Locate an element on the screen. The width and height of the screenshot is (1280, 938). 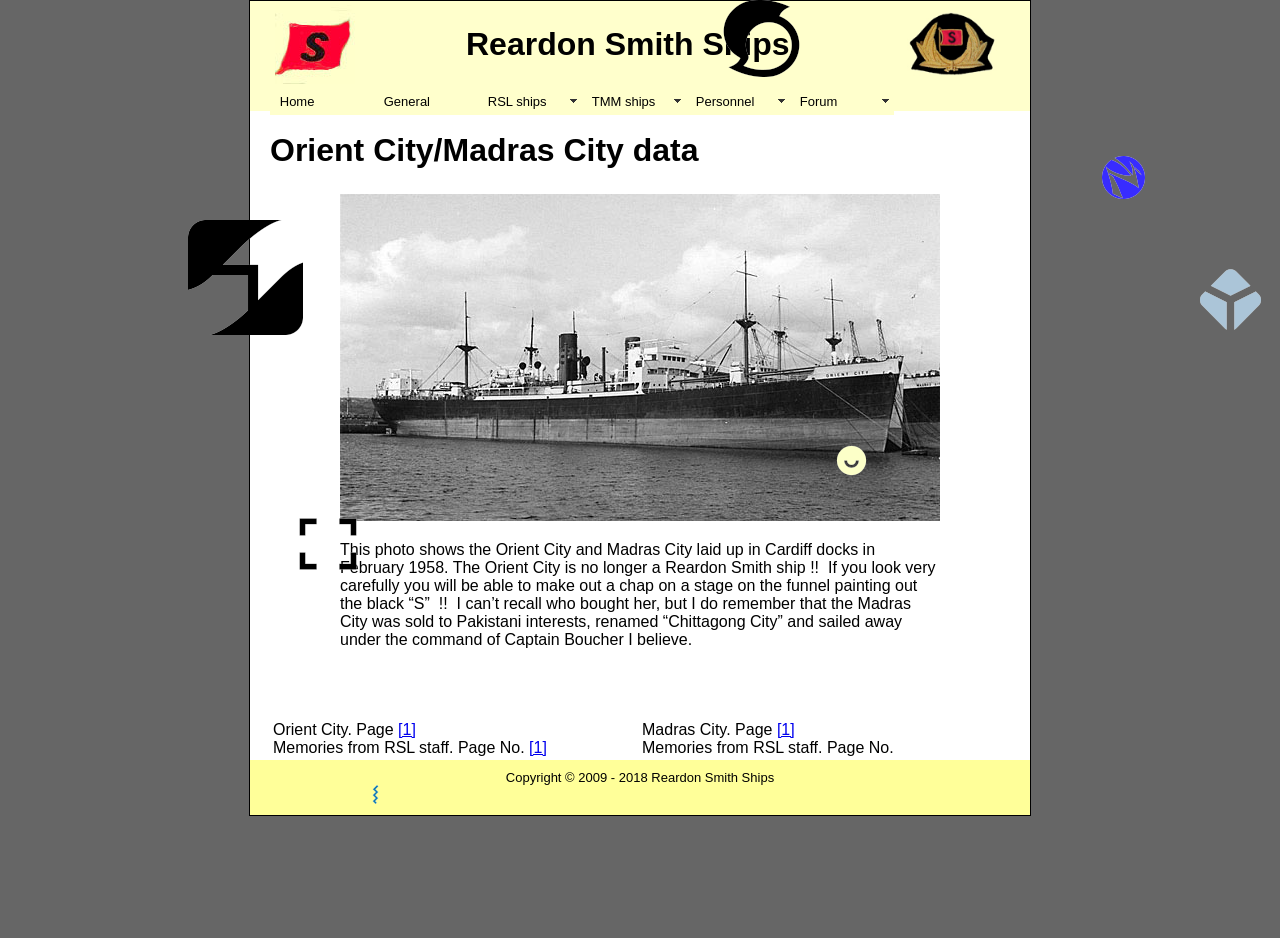
common workflow language logo is located at coordinates (375, 794).